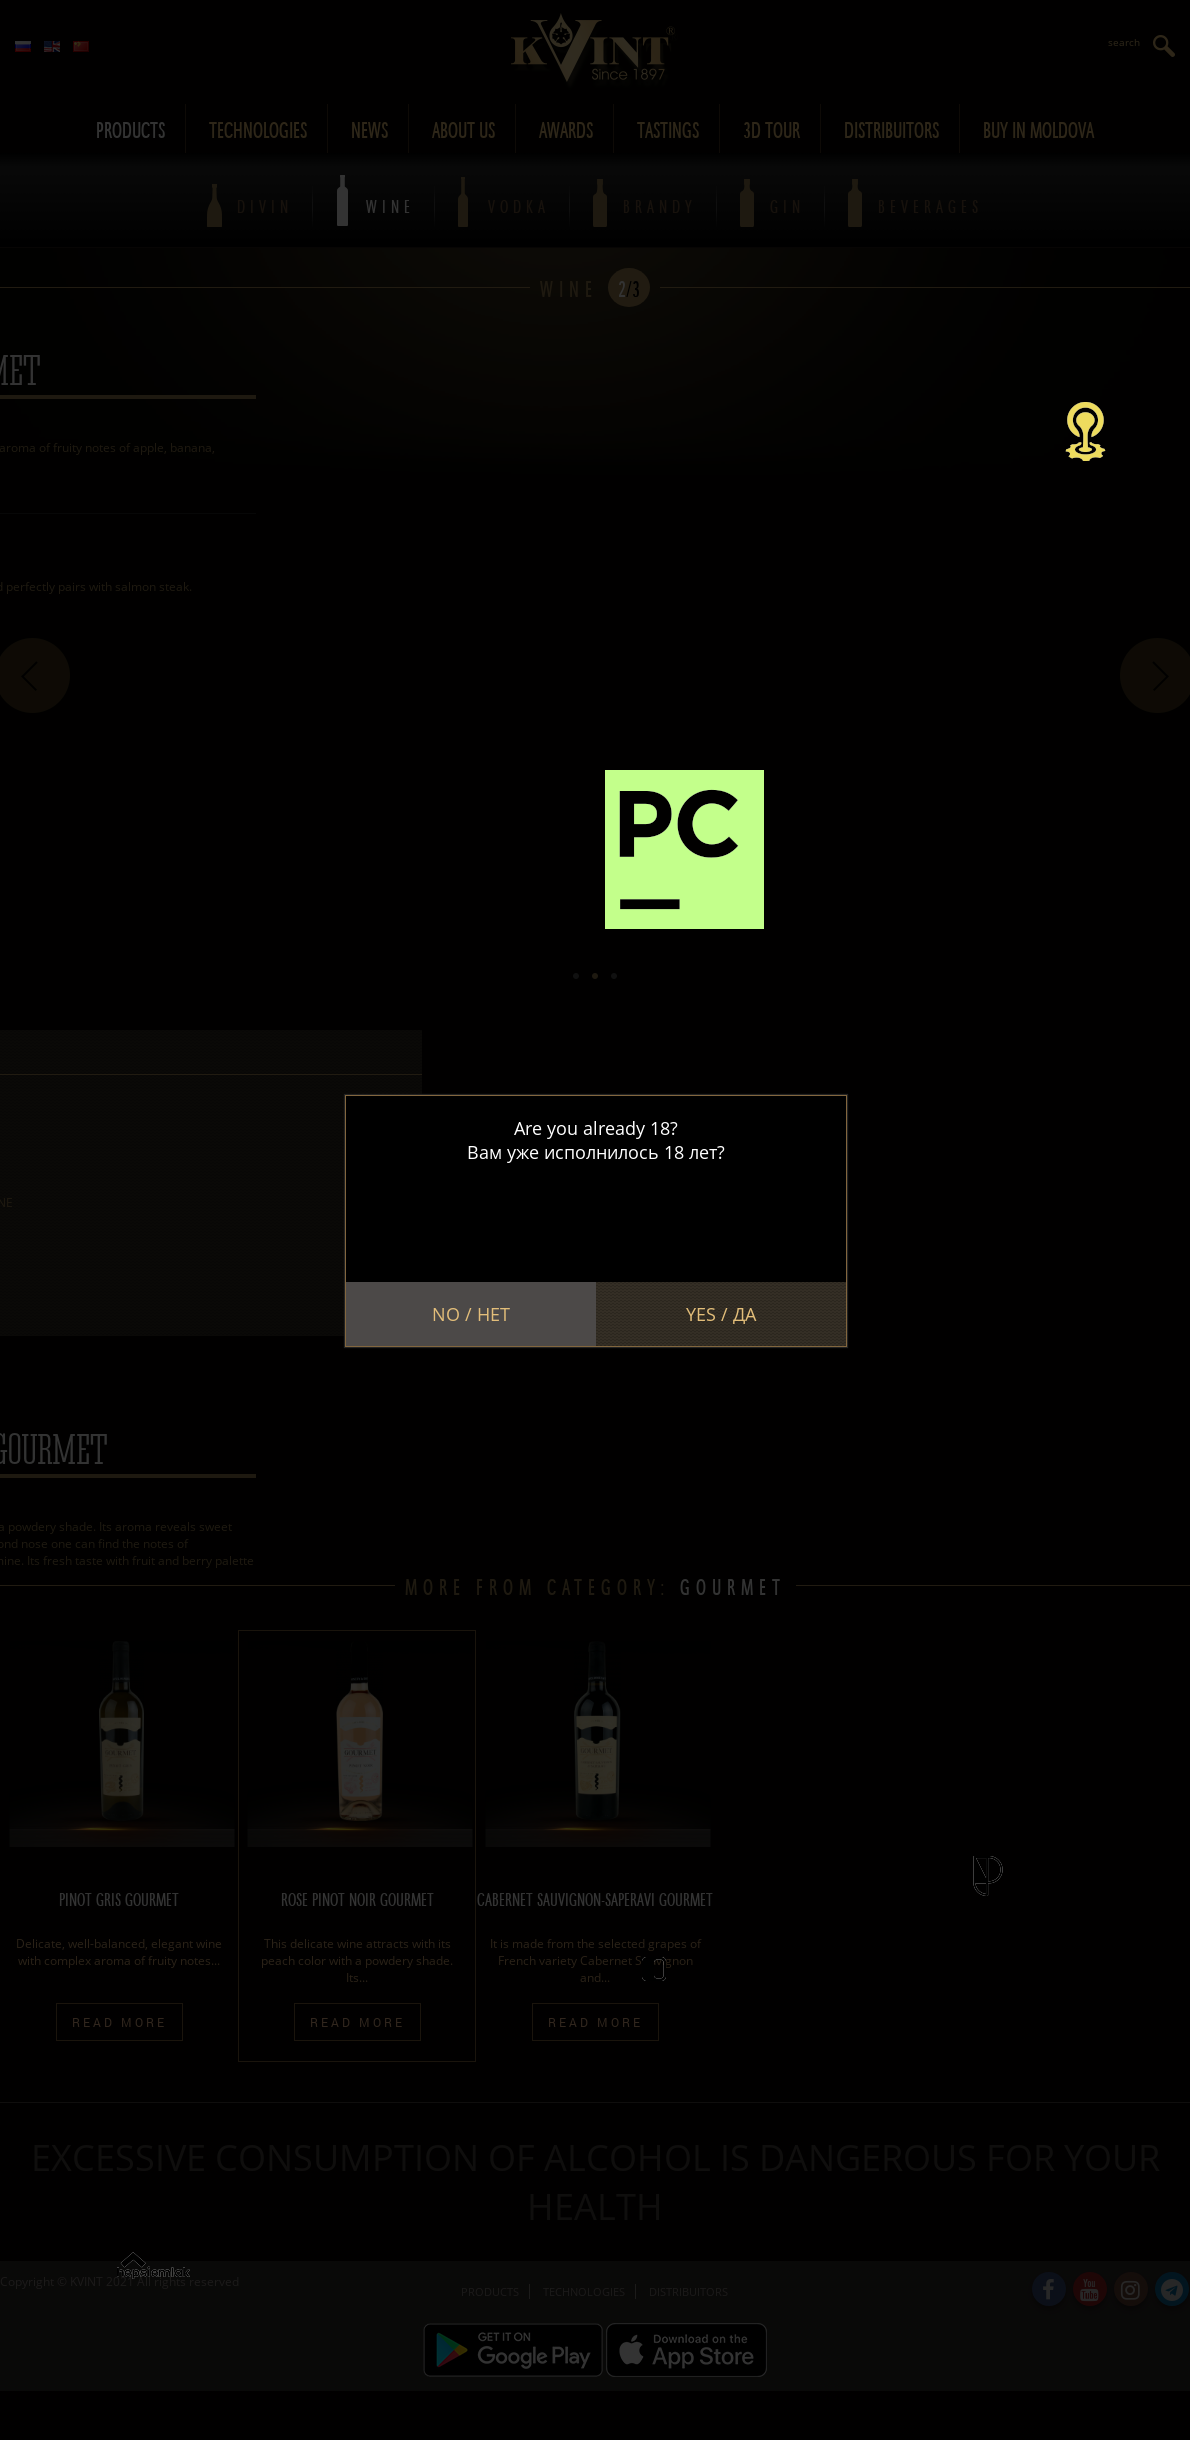 This screenshot has height=2440, width=1190. I want to click on open Fig terminal autocomplete app, so click(654, 1969).